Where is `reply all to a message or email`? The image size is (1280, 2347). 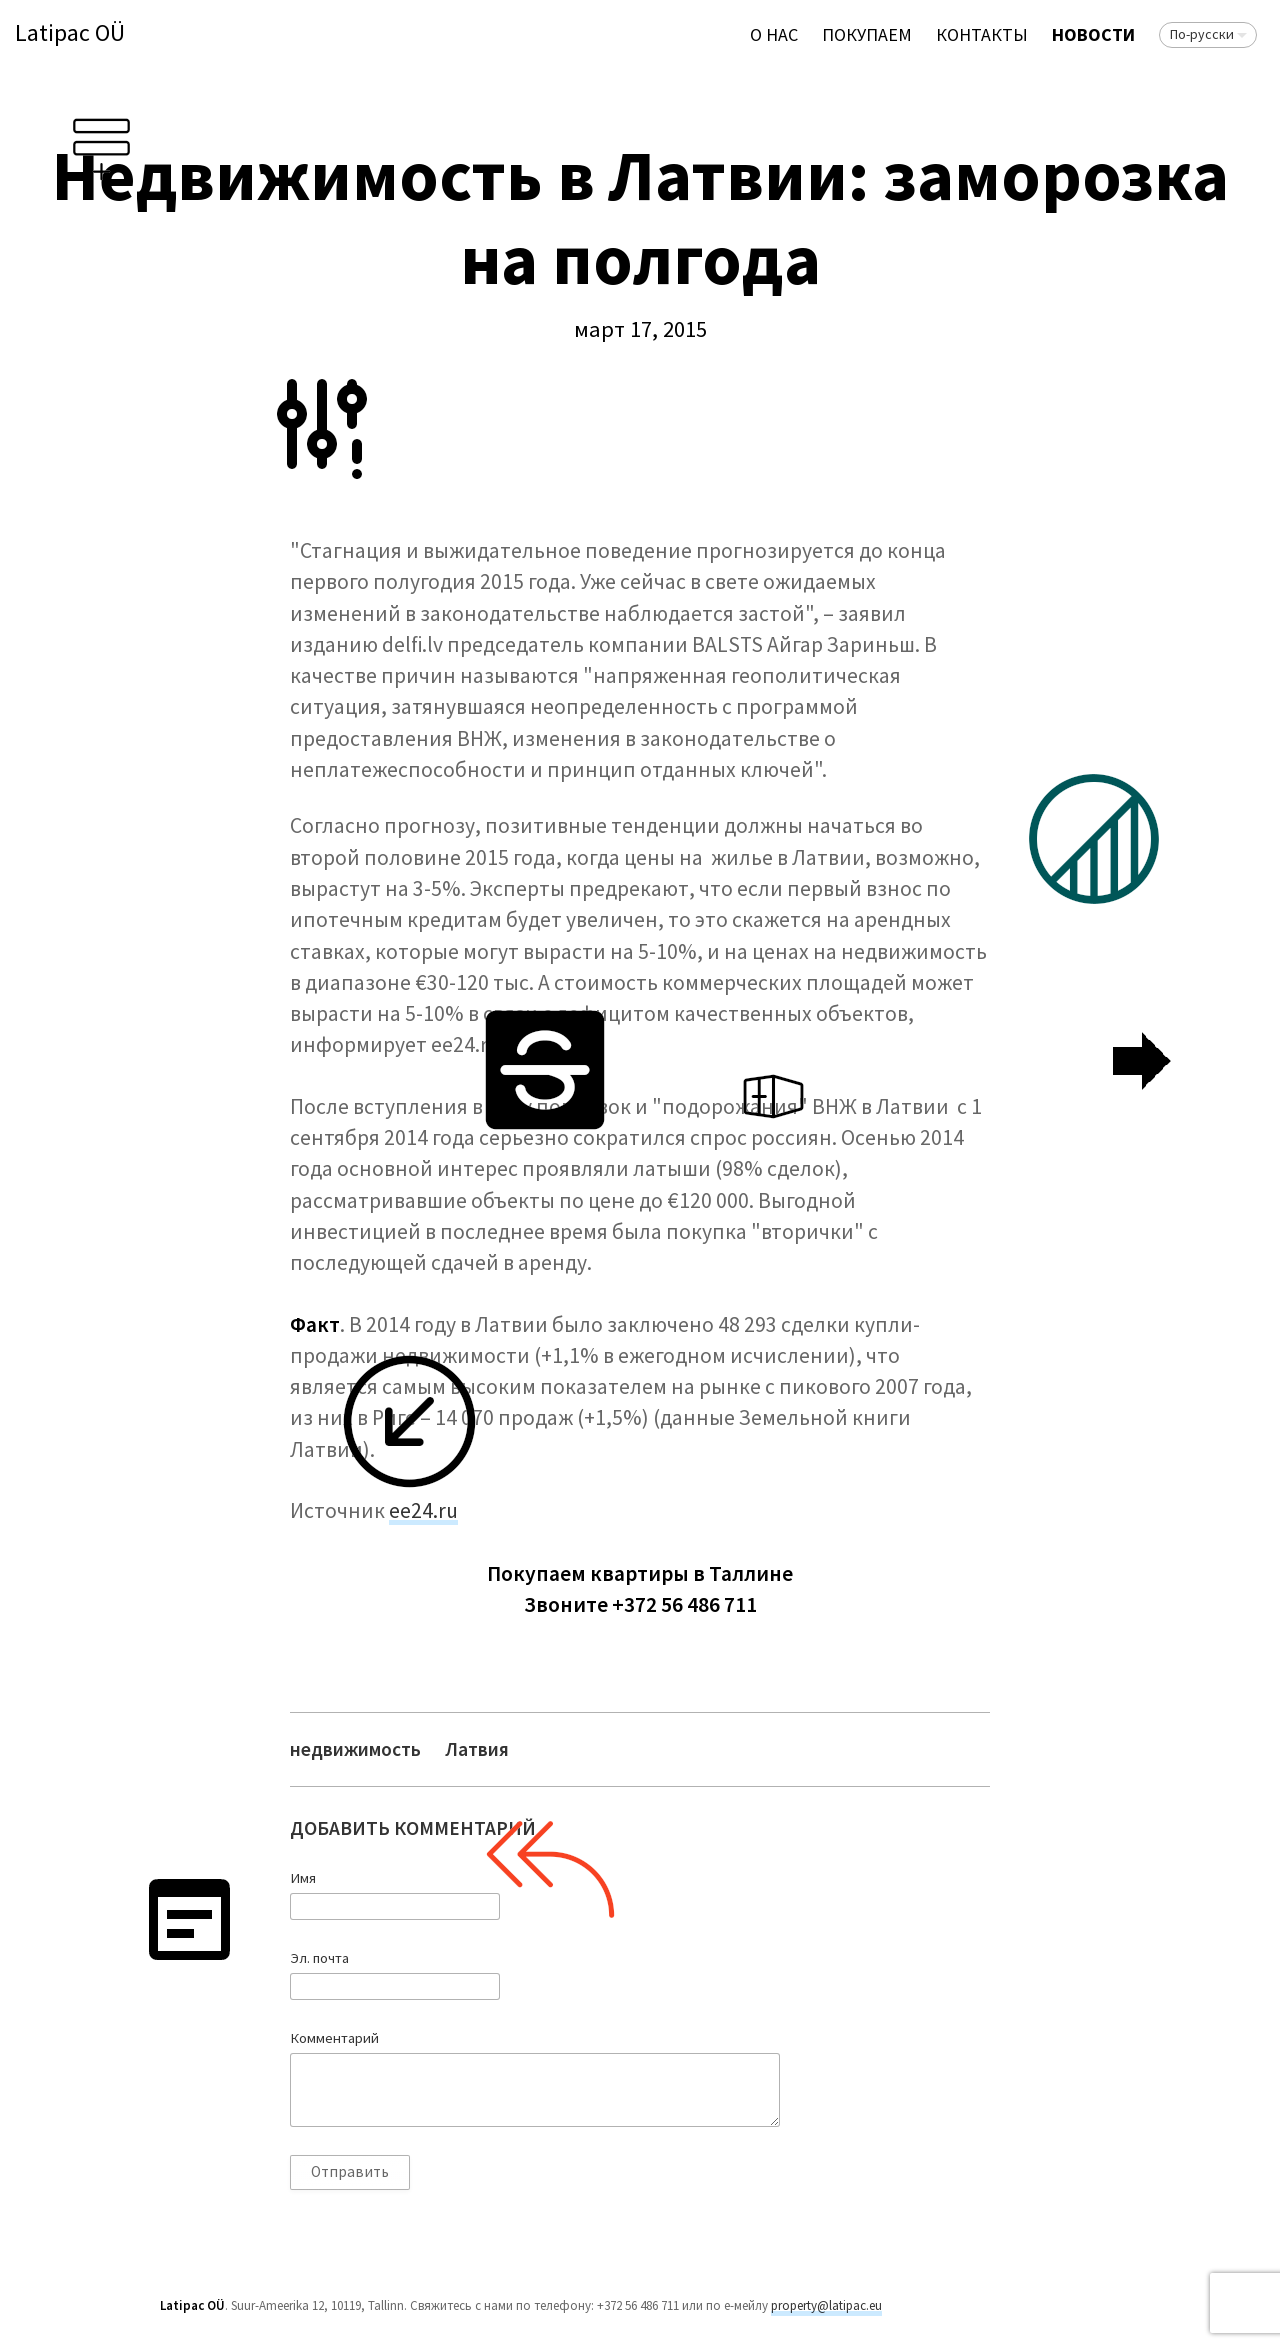 reply all to a message or email is located at coordinates (550, 1869).